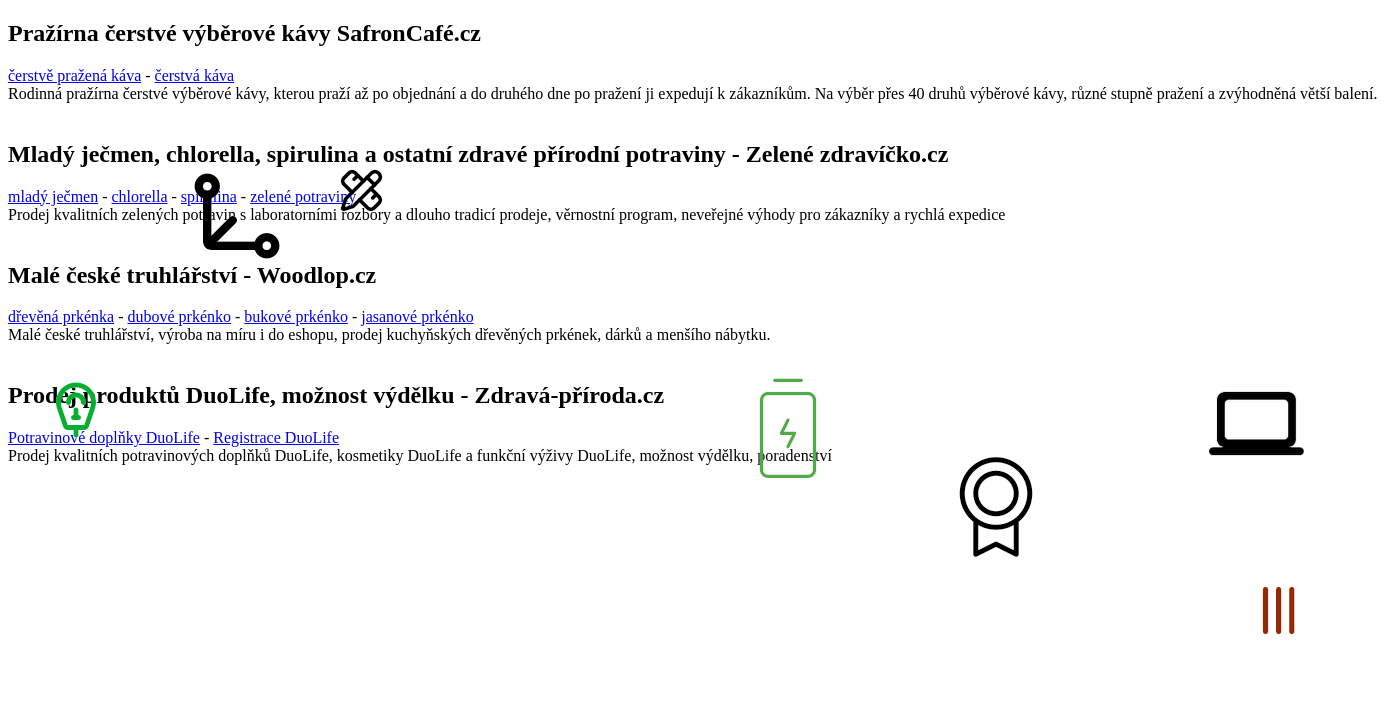  Describe the element at coordinates (996, 507) in the screenshot. I see `view achievements or awards` at that location.